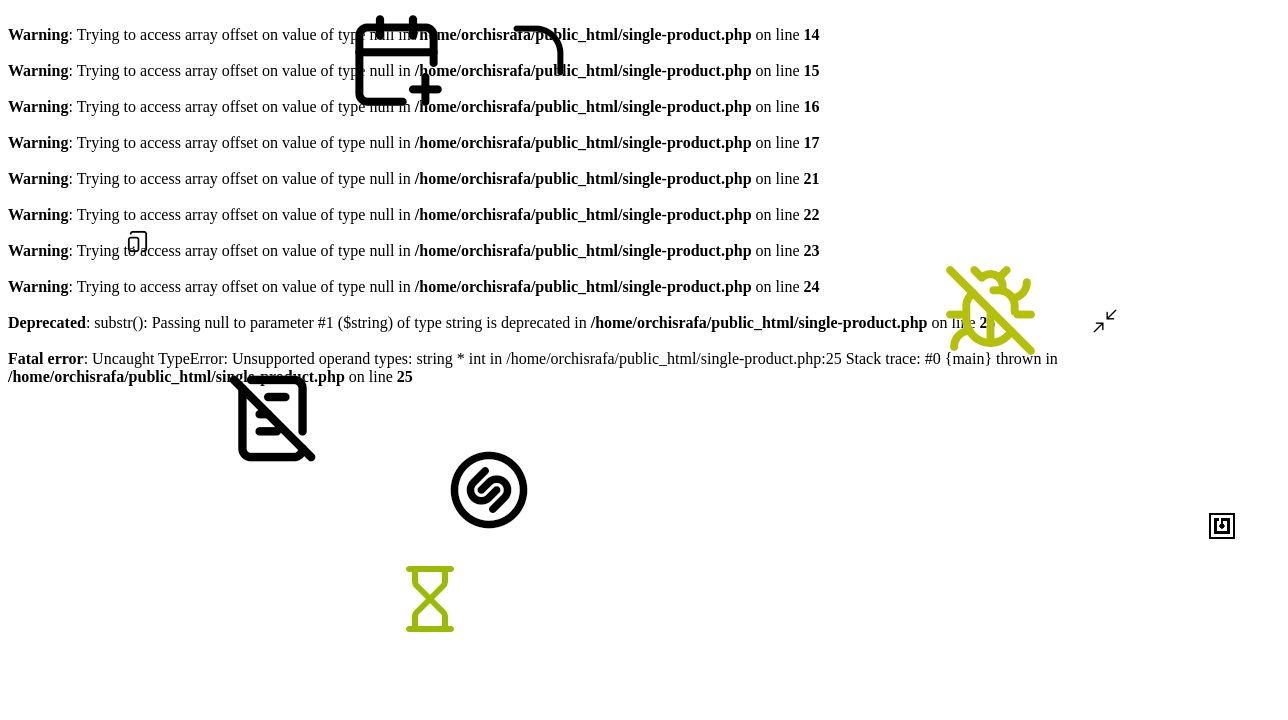 Image resolution: width=1288 pixels, height=720 pixels. I want to click on indicates loading or processing in progress, so click(430, 599).